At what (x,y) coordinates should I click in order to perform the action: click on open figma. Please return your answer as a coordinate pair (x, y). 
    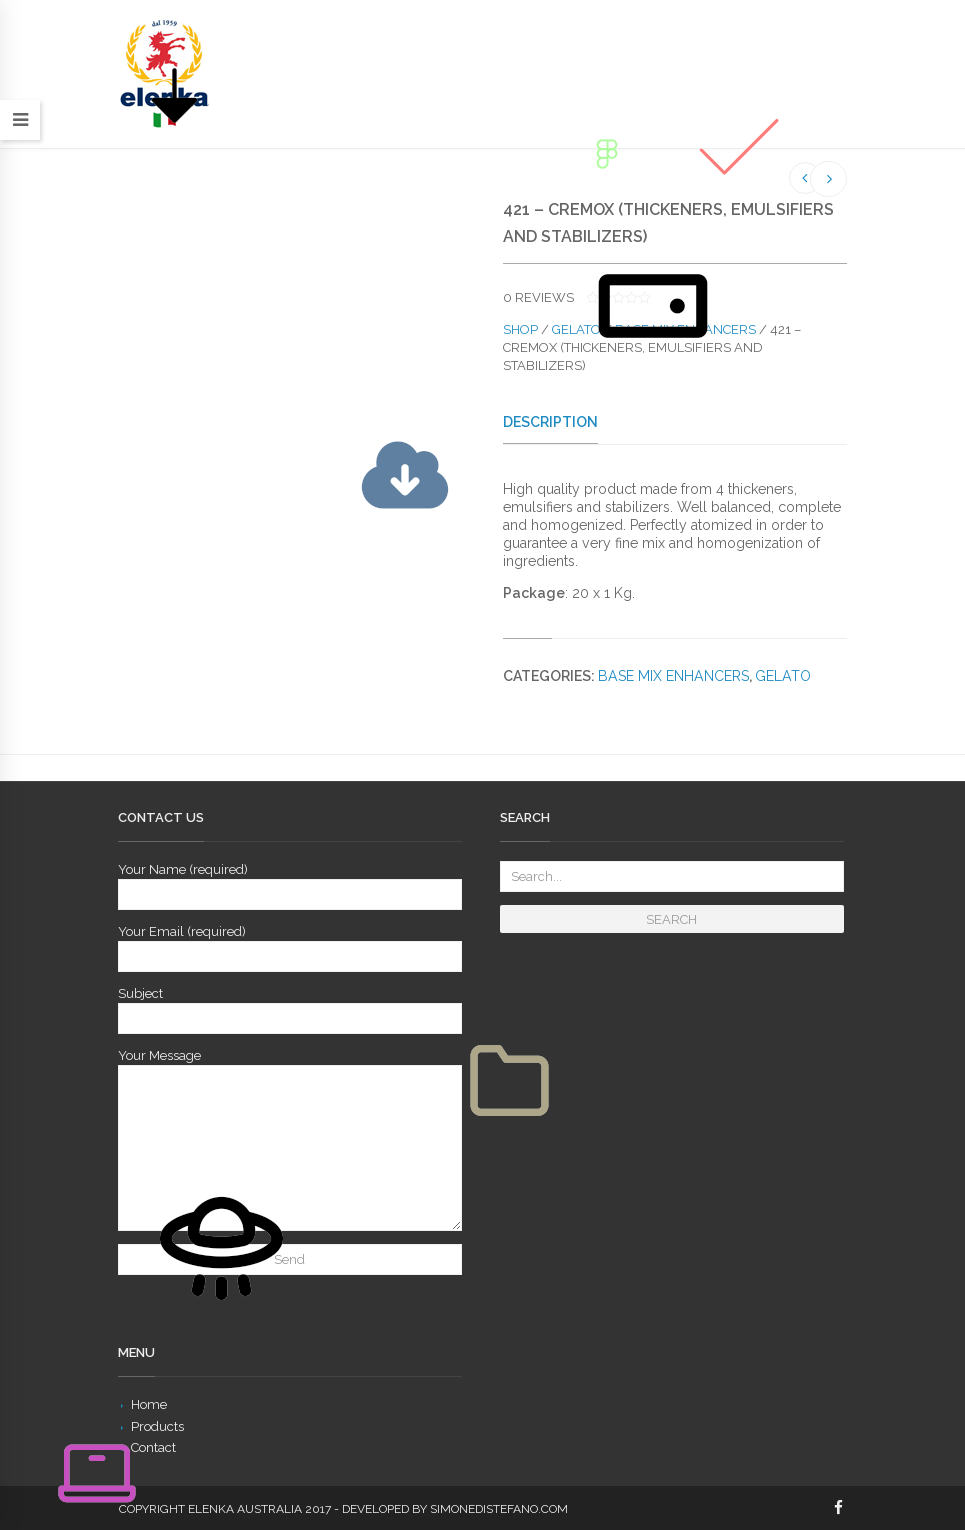
    Looking at the image, I should click on (606, 153).